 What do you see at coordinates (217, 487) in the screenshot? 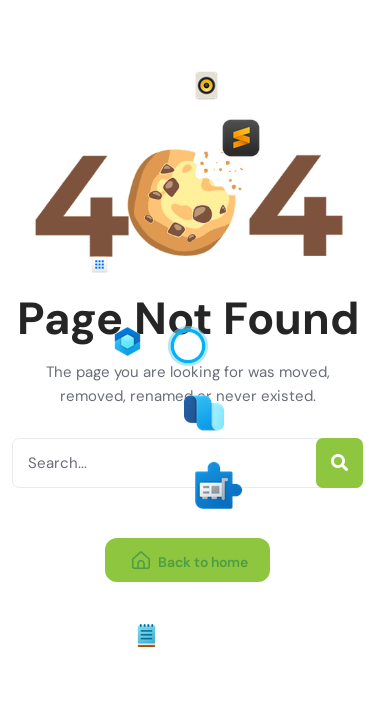
I see `open compatibility settings for apps` at bounding box center [217, 487].